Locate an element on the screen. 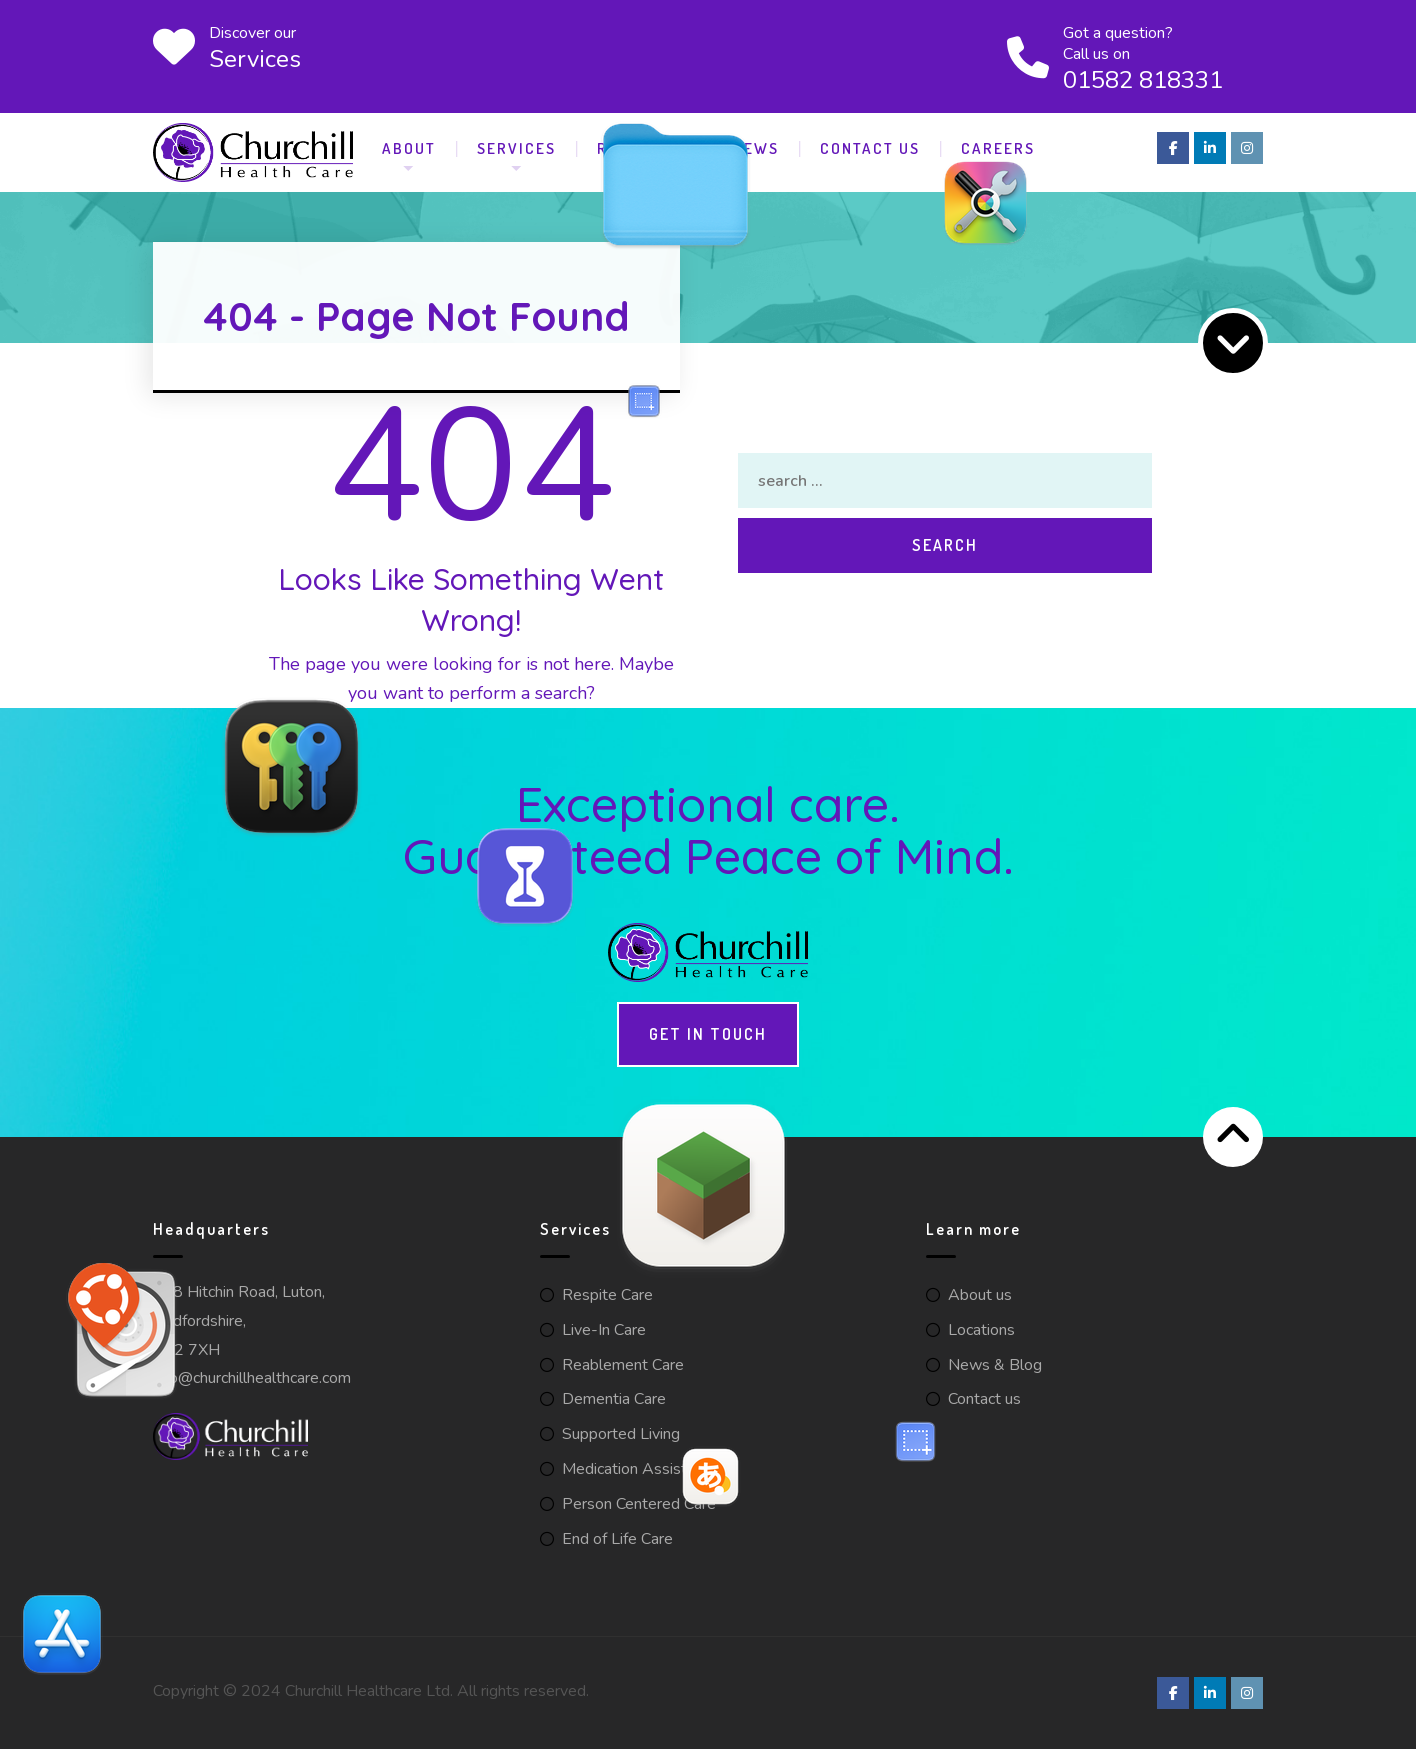 The width and height of the screenshot is (1416, 1749). launch the ubiquity installer for ubuntu is located at coordinates (126, 1334).